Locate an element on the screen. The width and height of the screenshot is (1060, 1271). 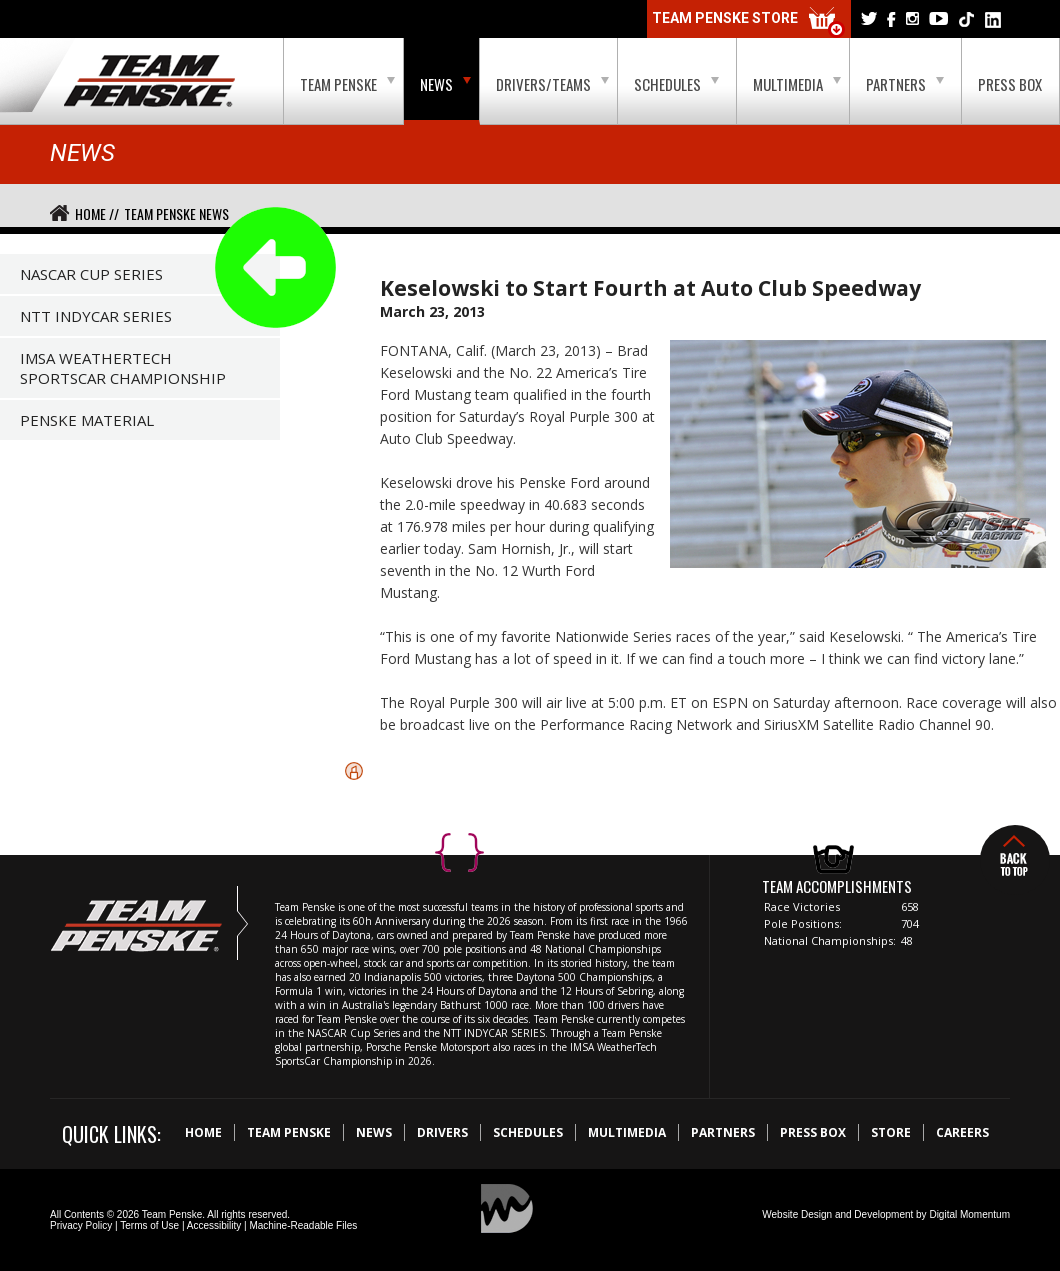
wash hands reminder or hygiene indicator is located at coordinates (833, 859).